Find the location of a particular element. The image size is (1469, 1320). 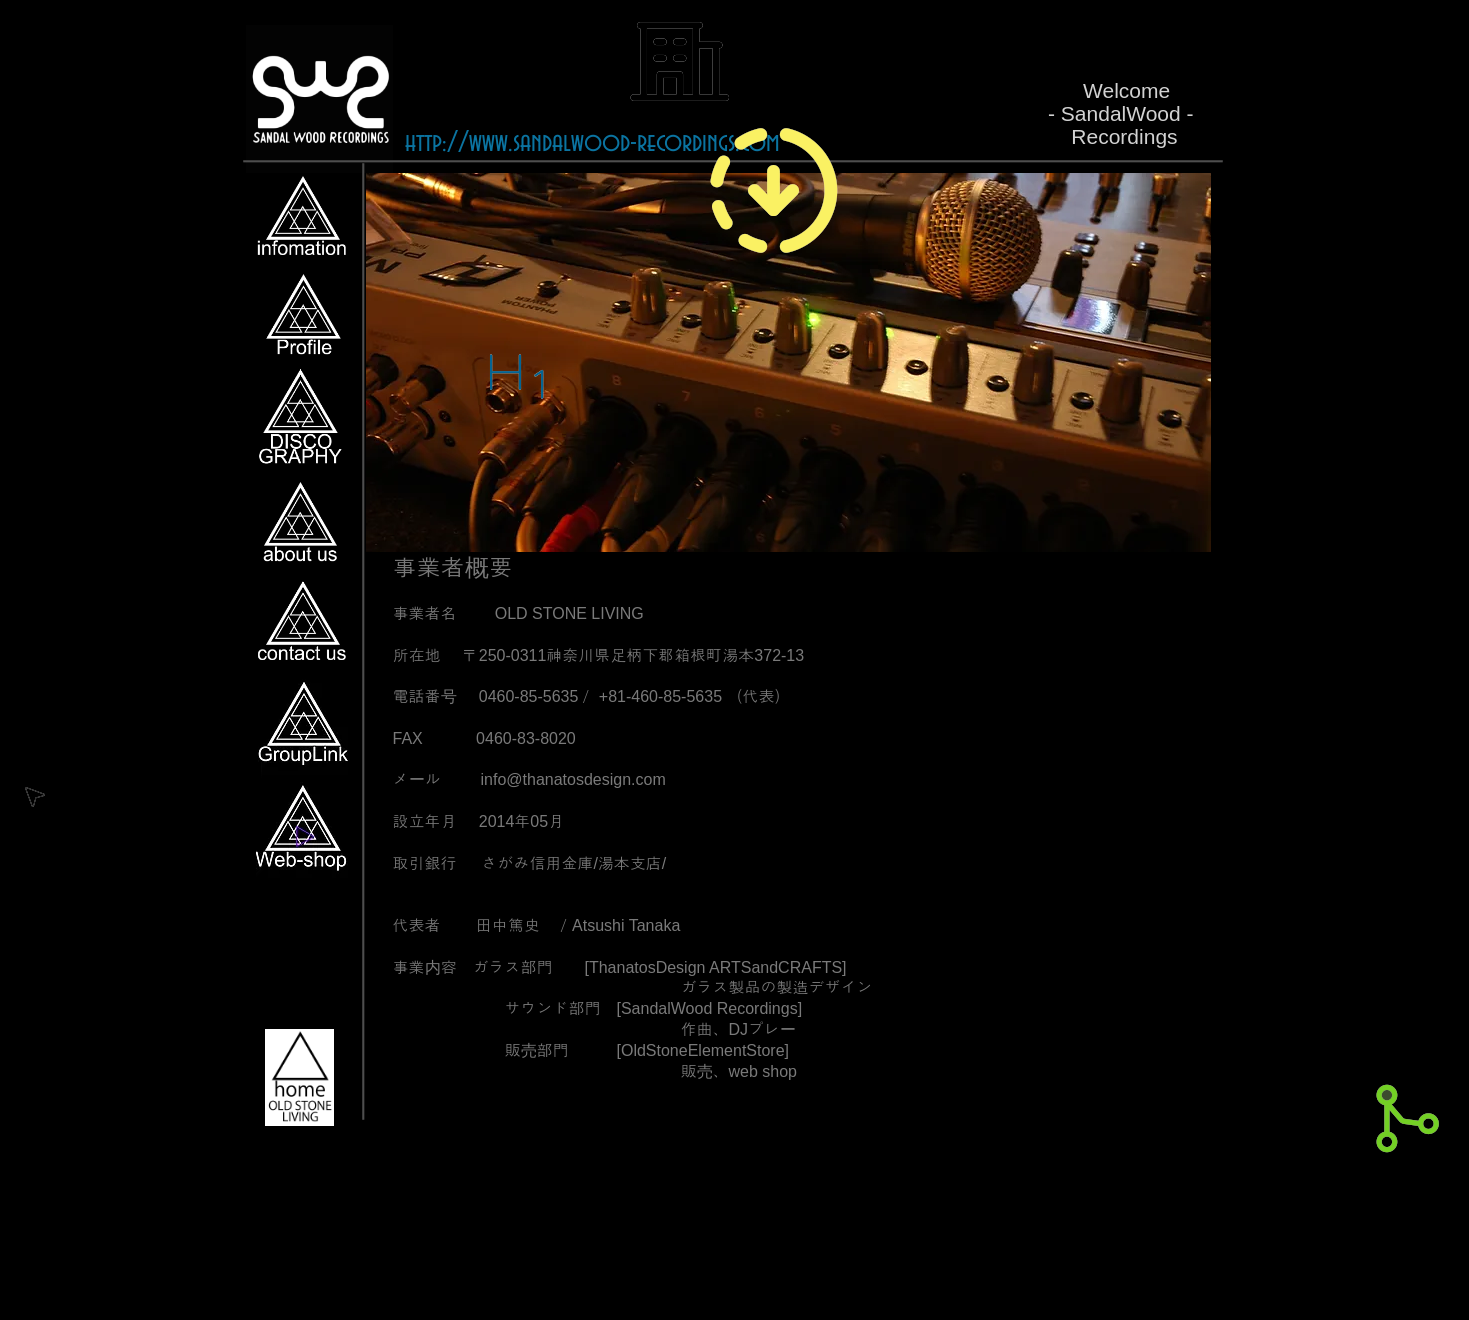

indicates download in progress is located at coordinates (773, 190).